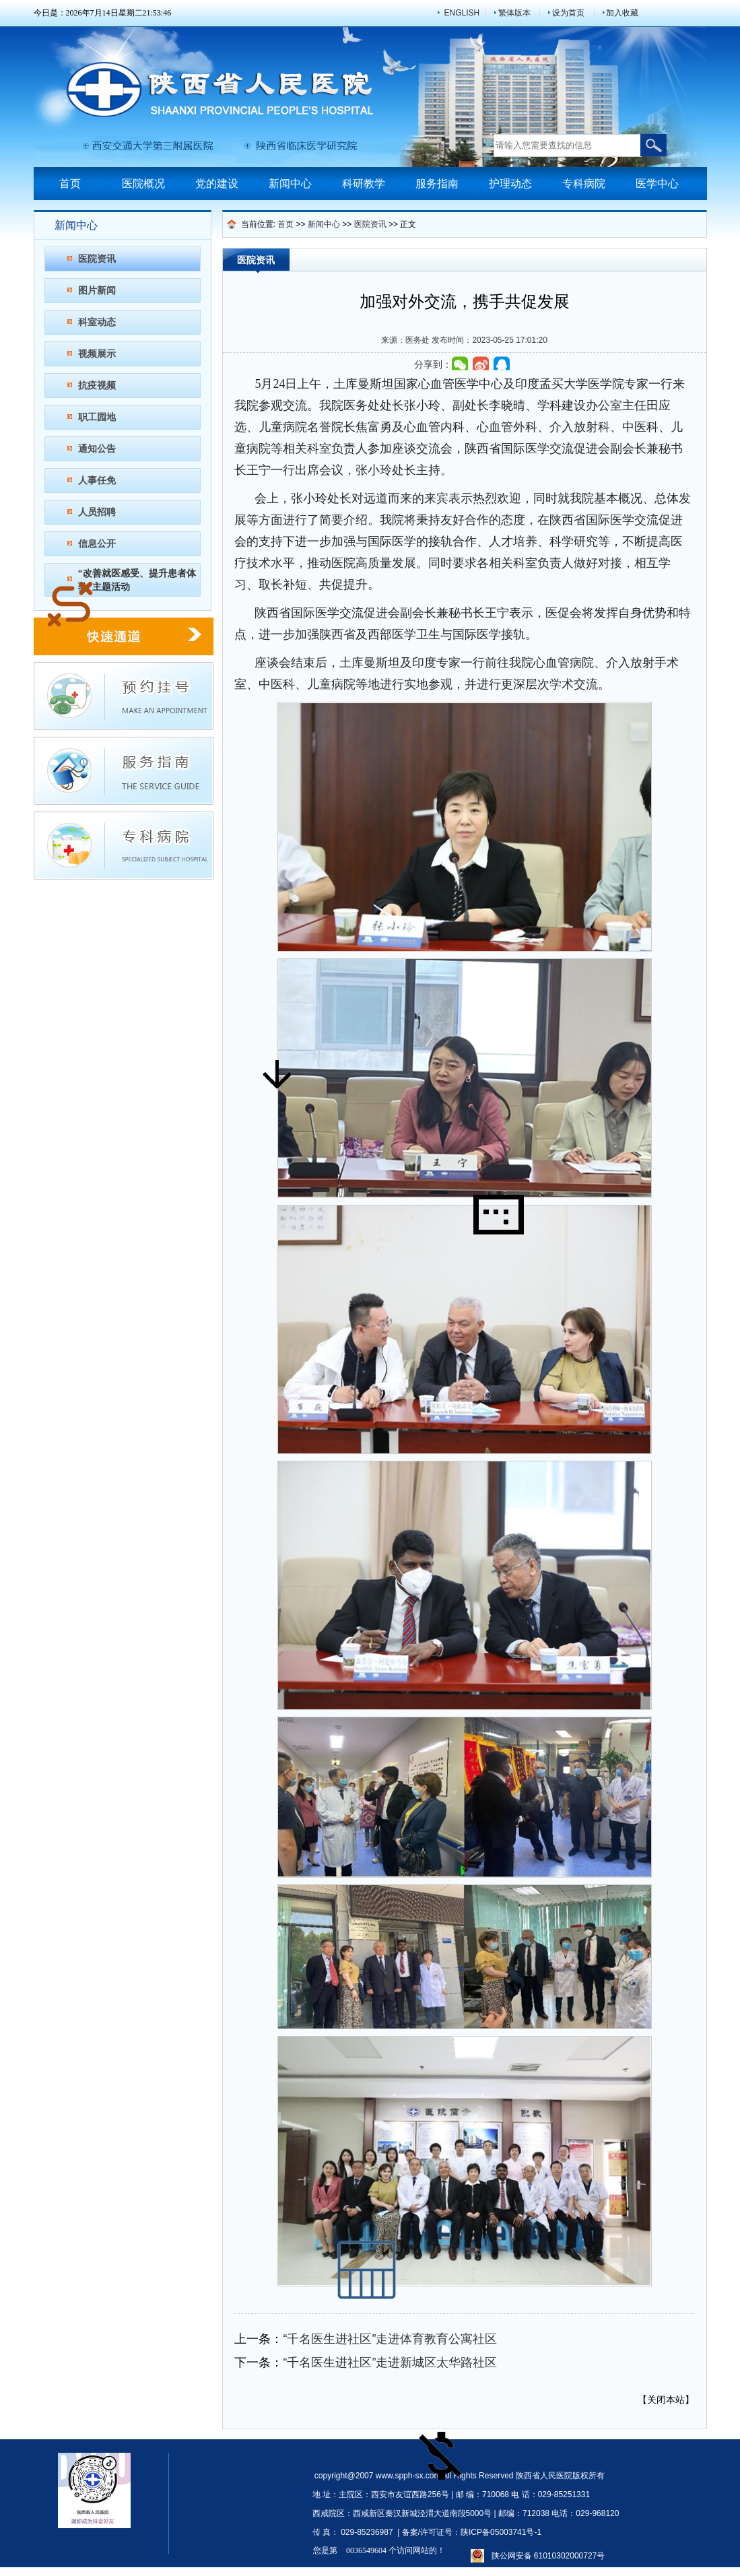 Image resolution: width=740 pixels, height=2576 pixels. Describe the element at coordinates (498, 1214) in the screenshot. I see `adjust image aspect ratio settings` at that location.